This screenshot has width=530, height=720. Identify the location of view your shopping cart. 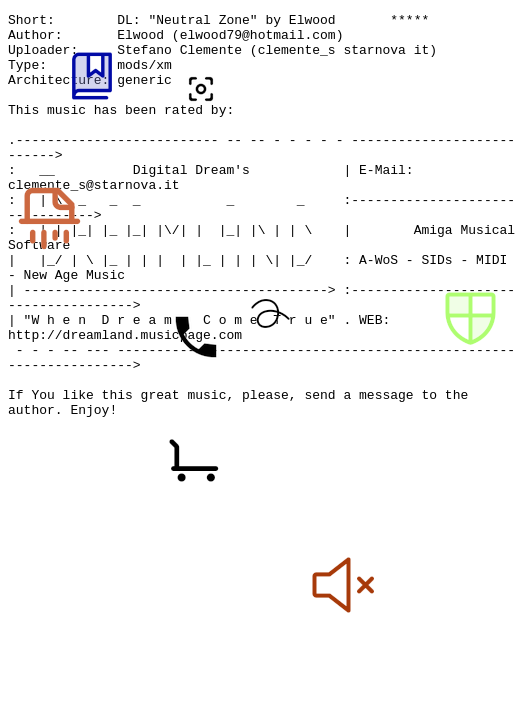
(193, 458).